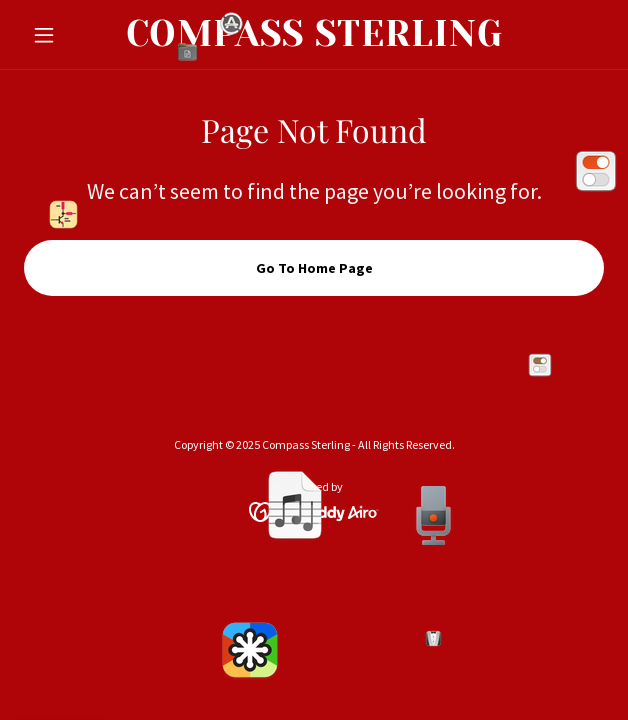 Image resolution: width=628 pixels, height=720 pixels. What do you see at coordinates (596, 171) in the screenshot?
I see `open gnome tweaks to customize system settings` at bounding box center [596, 171].